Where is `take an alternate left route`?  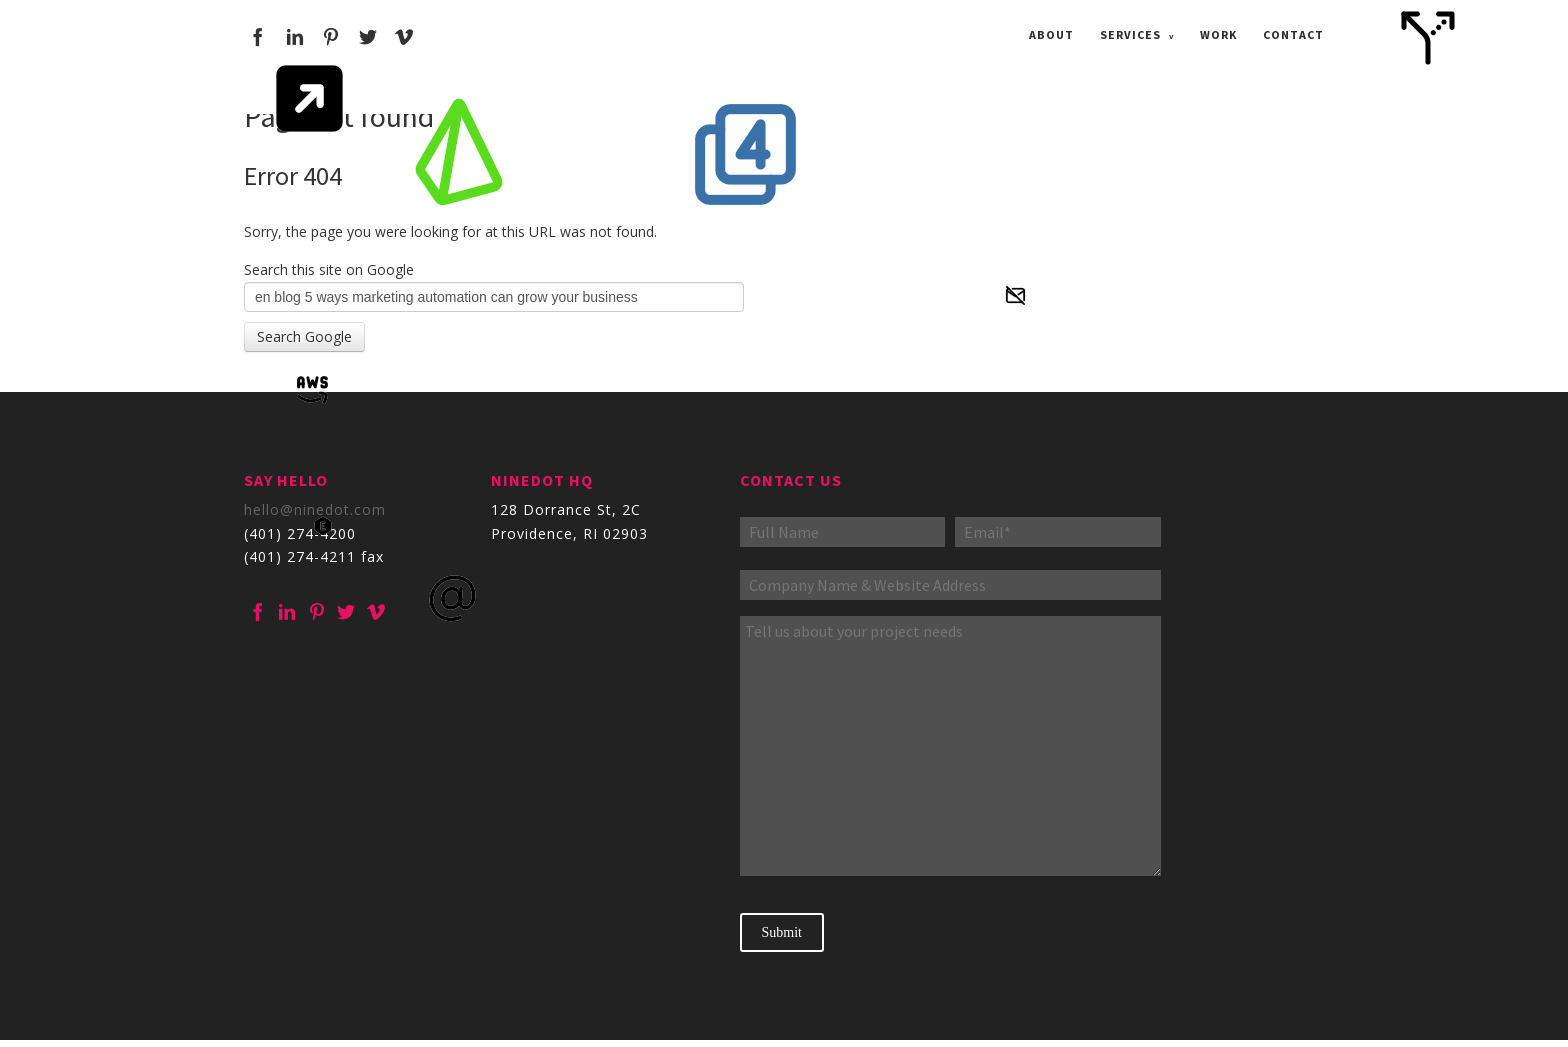
take an alternate left route is located at coordinates (1428, 38).